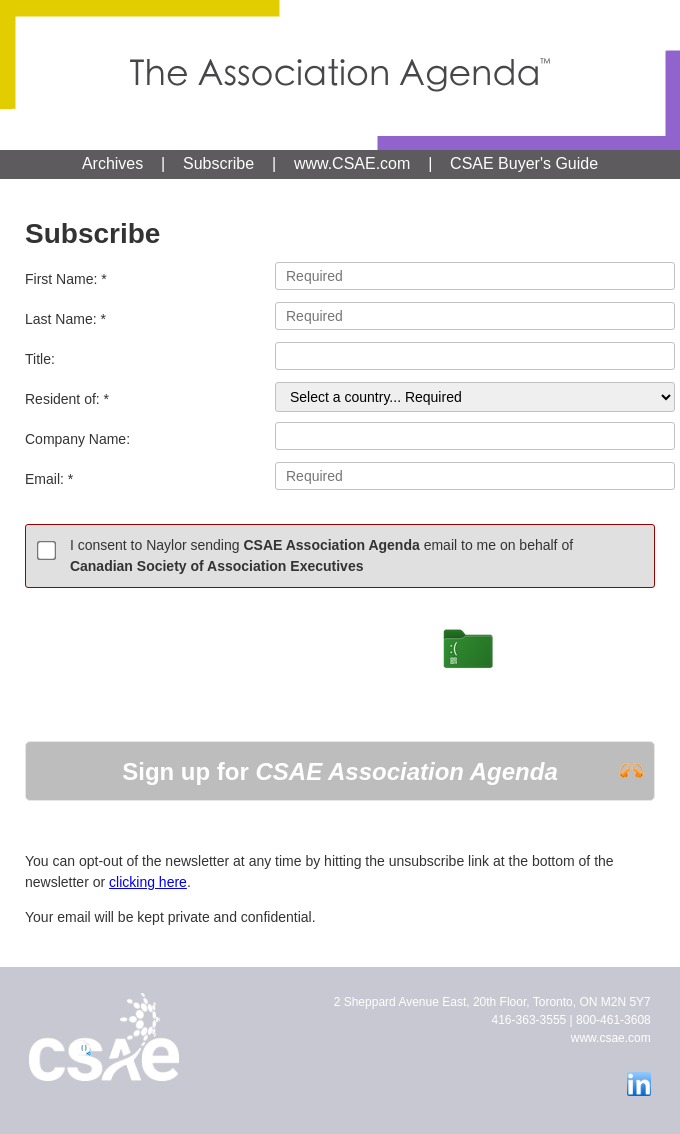 Image resolution: width=680 pixels, height=1134 pixels. I want to click on folder containing windows insider or beta system files, so click(468, 650).